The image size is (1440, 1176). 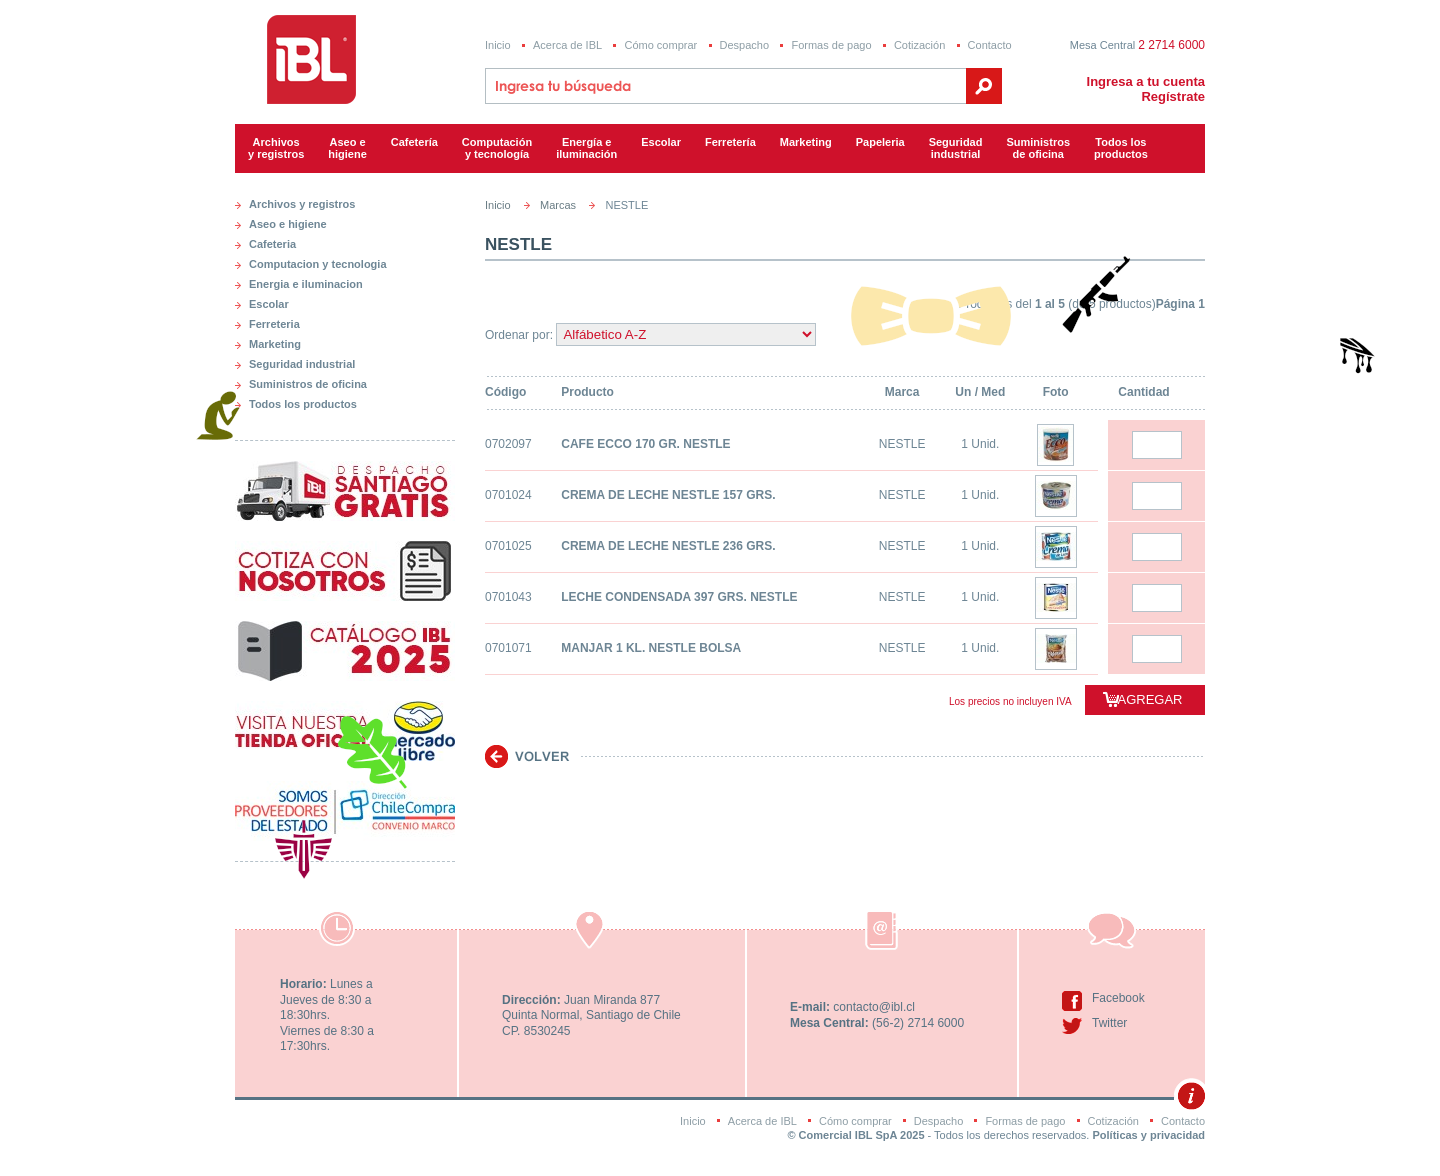 I want to click on represents nature or environmental category, so click(x=372, y=752).